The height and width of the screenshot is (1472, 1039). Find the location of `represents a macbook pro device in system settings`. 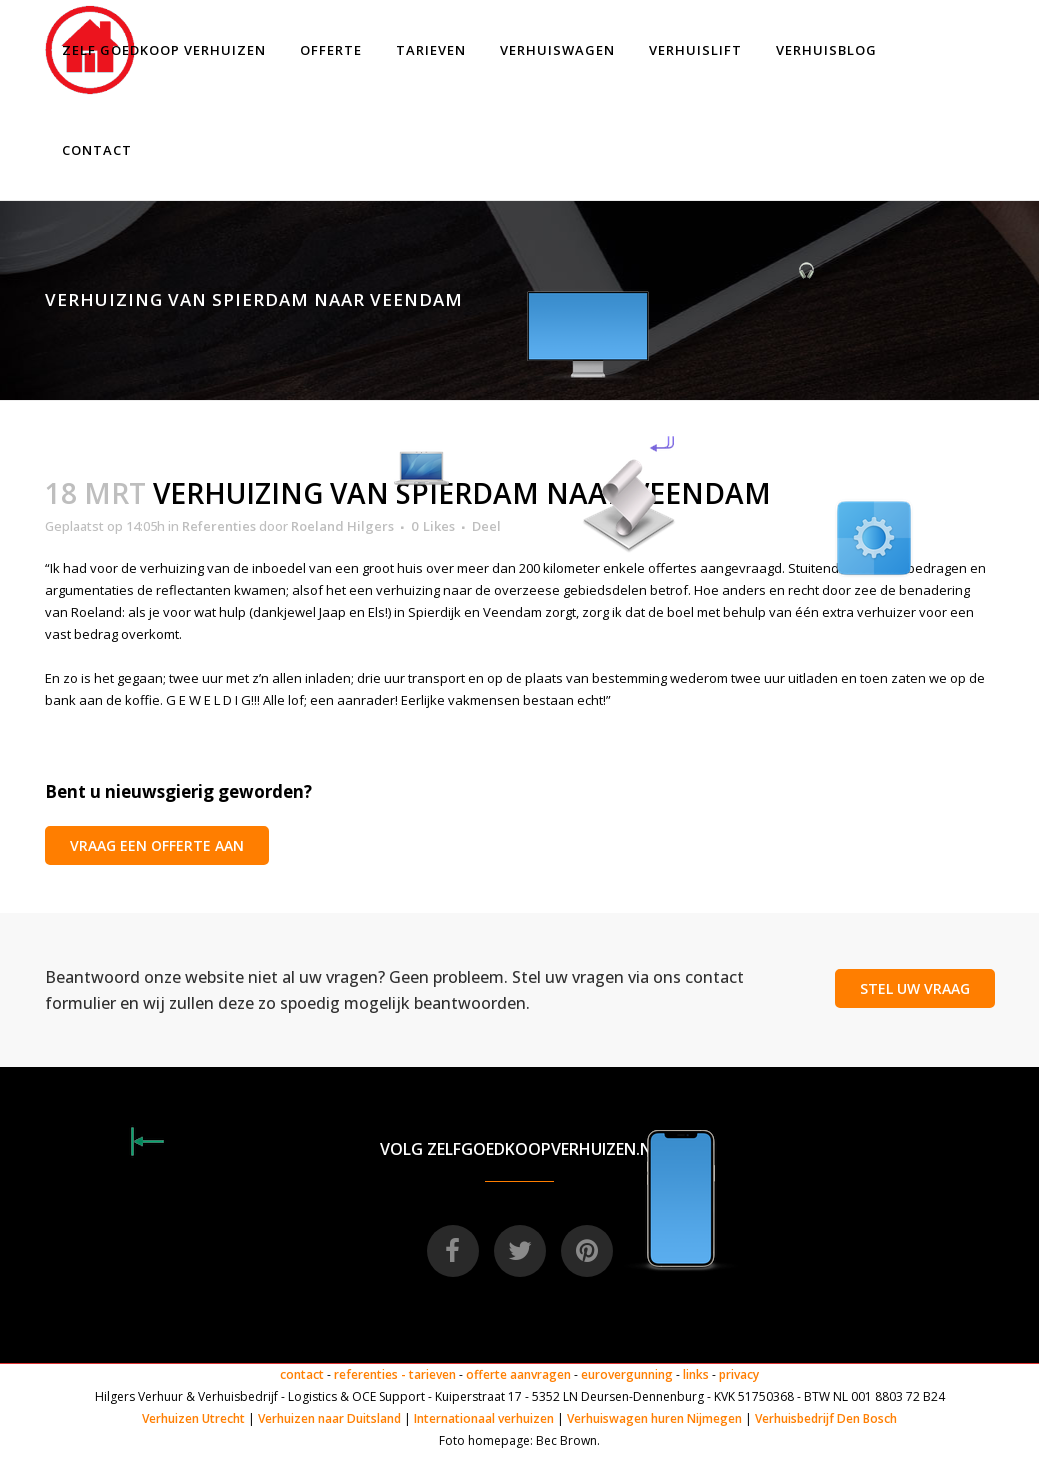

represents a macbook pro device in system settings is located at coordinates (421, 466).